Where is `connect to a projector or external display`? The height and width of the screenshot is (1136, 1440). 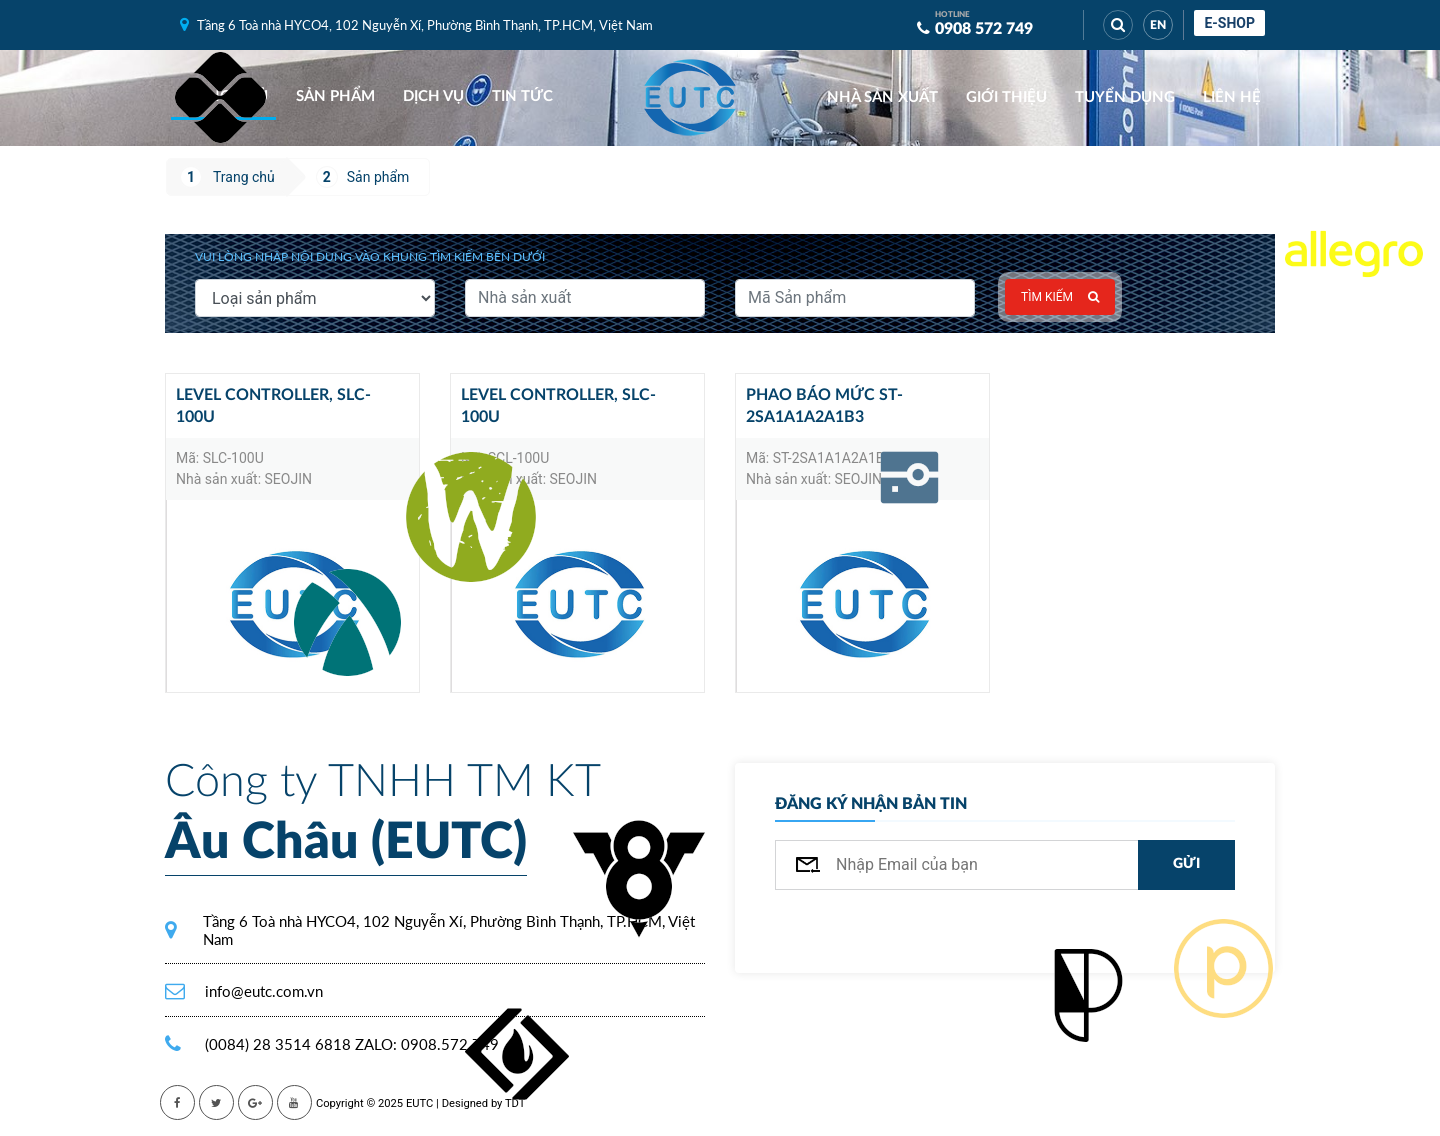
connect to a projector or external display is located at coordinates (909, 477).